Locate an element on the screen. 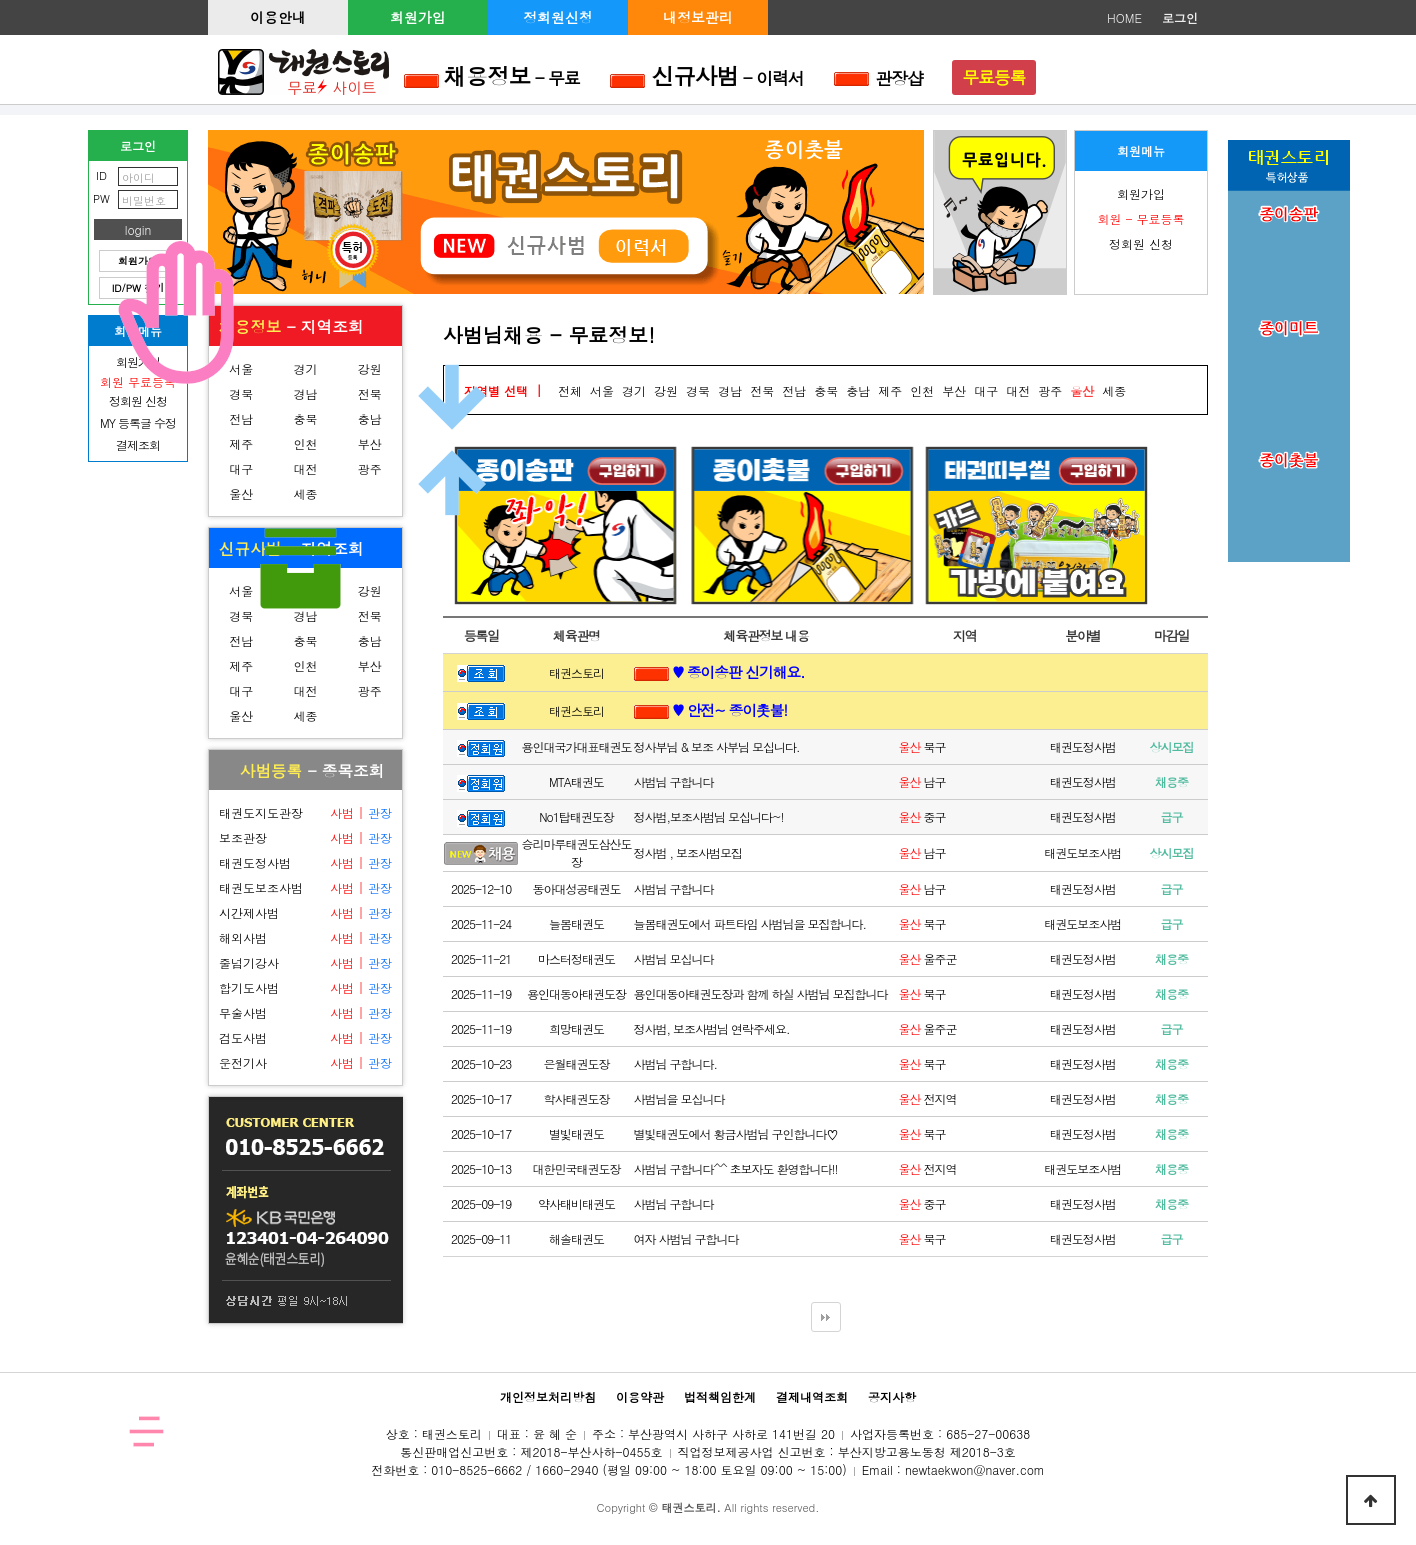 This screenshot has height=1545, width=1416. collapse content vertically is located at coordinates (452, 440).